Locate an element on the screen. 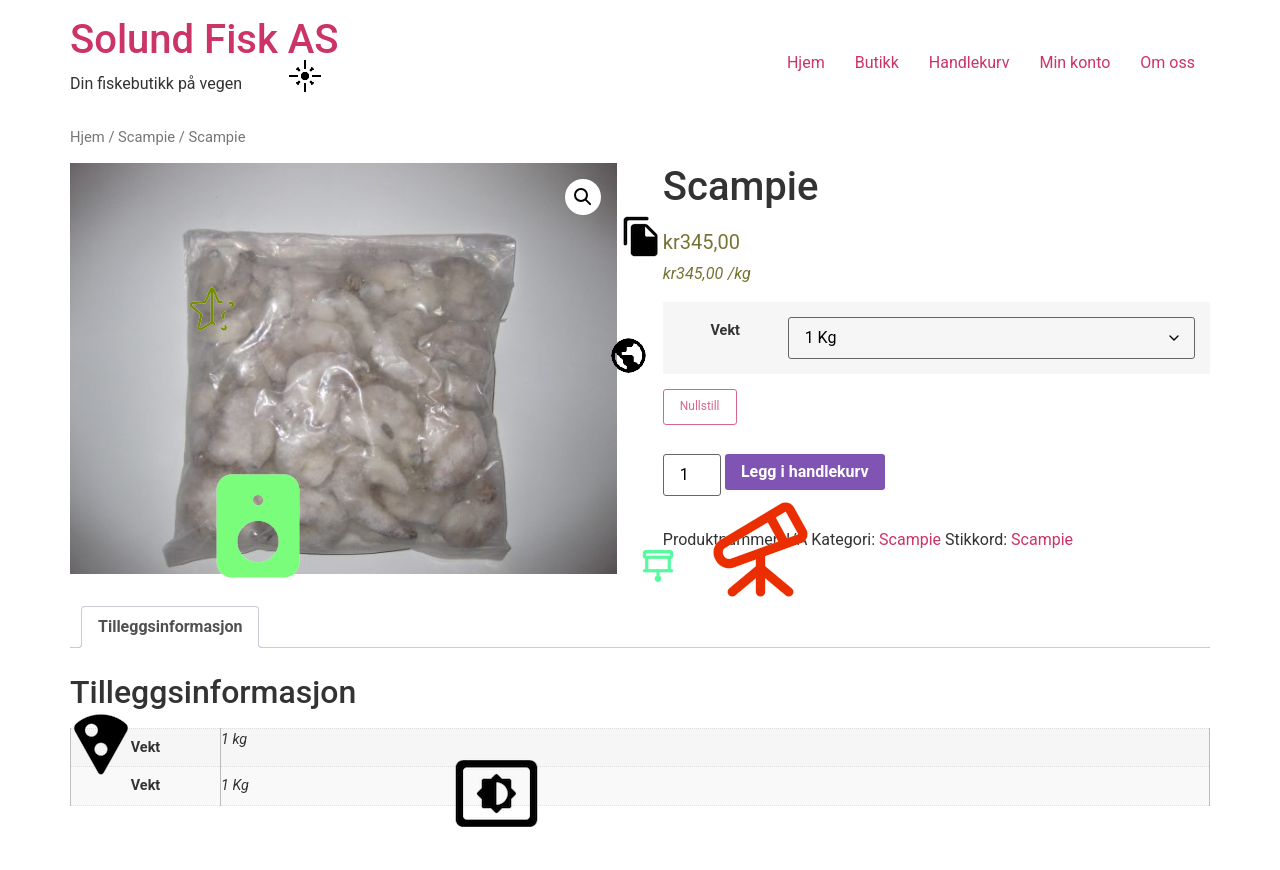 The width and height of the screenshot is (1280, 870). partial rating indicator is located at coordinates (212, 310).